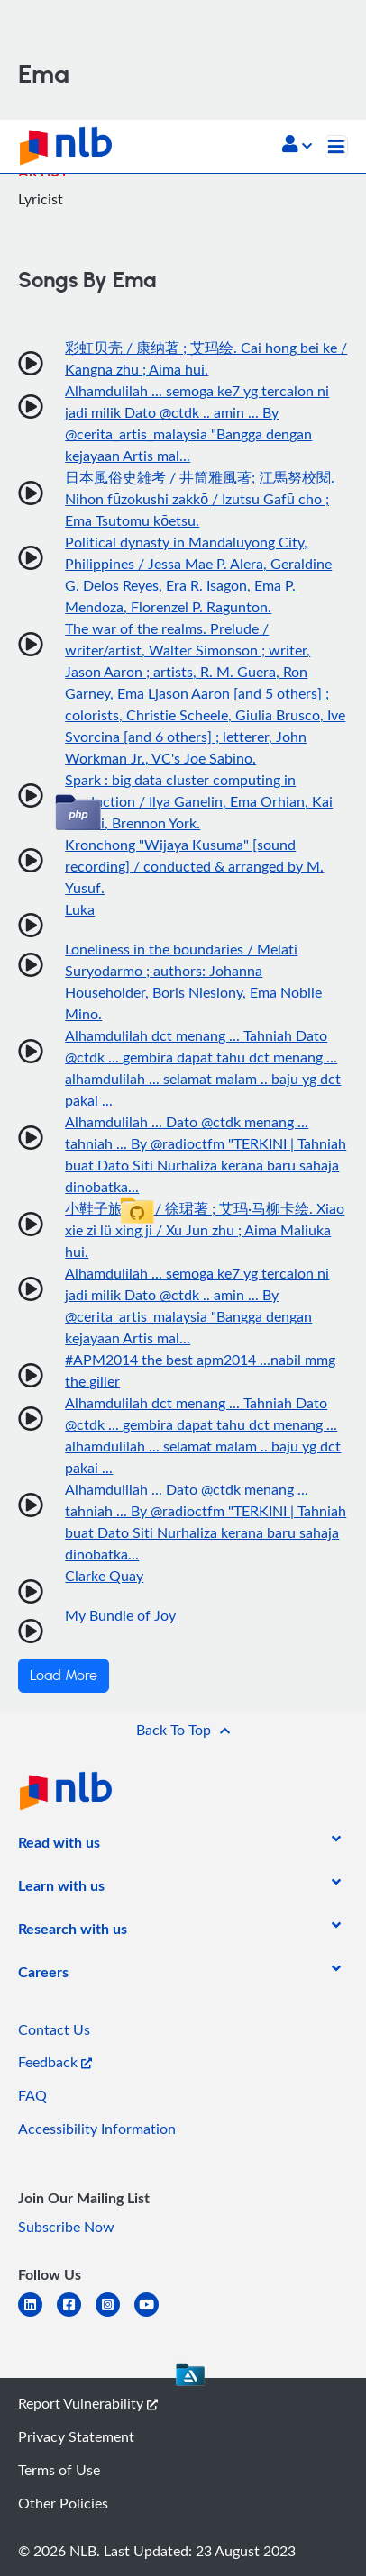  Describe the element at coordinates (78, 813) in the screenshot. I see `open folder containing php files` at that location.